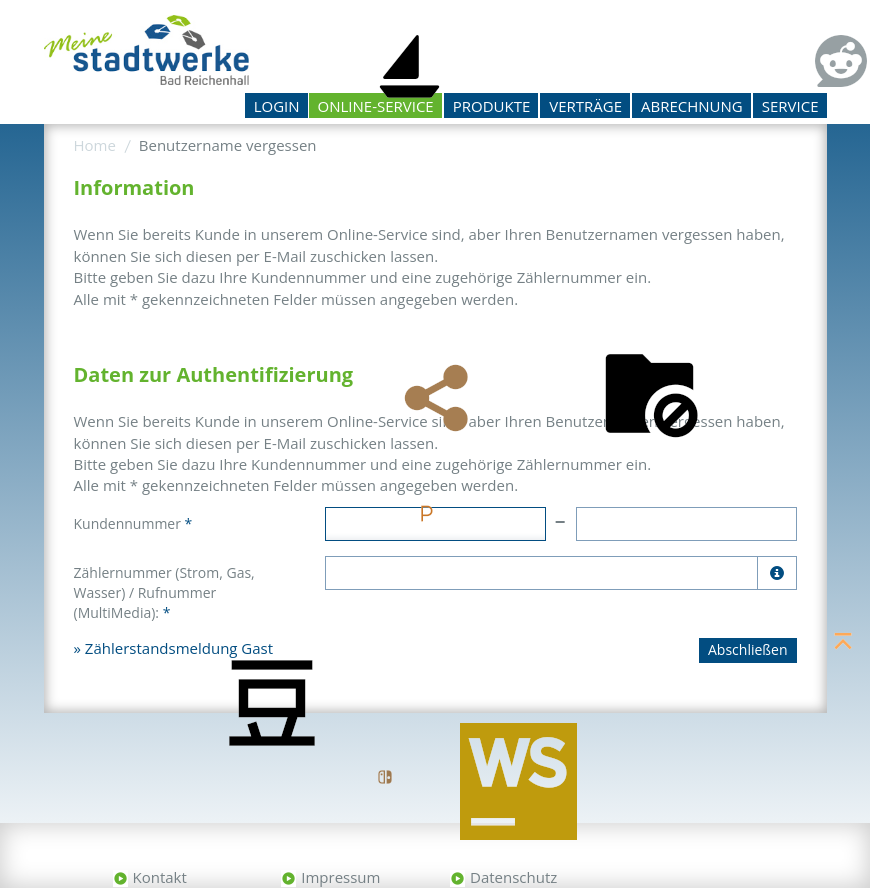 This screenshot has width=870, height=888. What do you see at coordinates (841, 61) in the screenshot?
I see `open the Reddit app` at bounding box center [841, 61].